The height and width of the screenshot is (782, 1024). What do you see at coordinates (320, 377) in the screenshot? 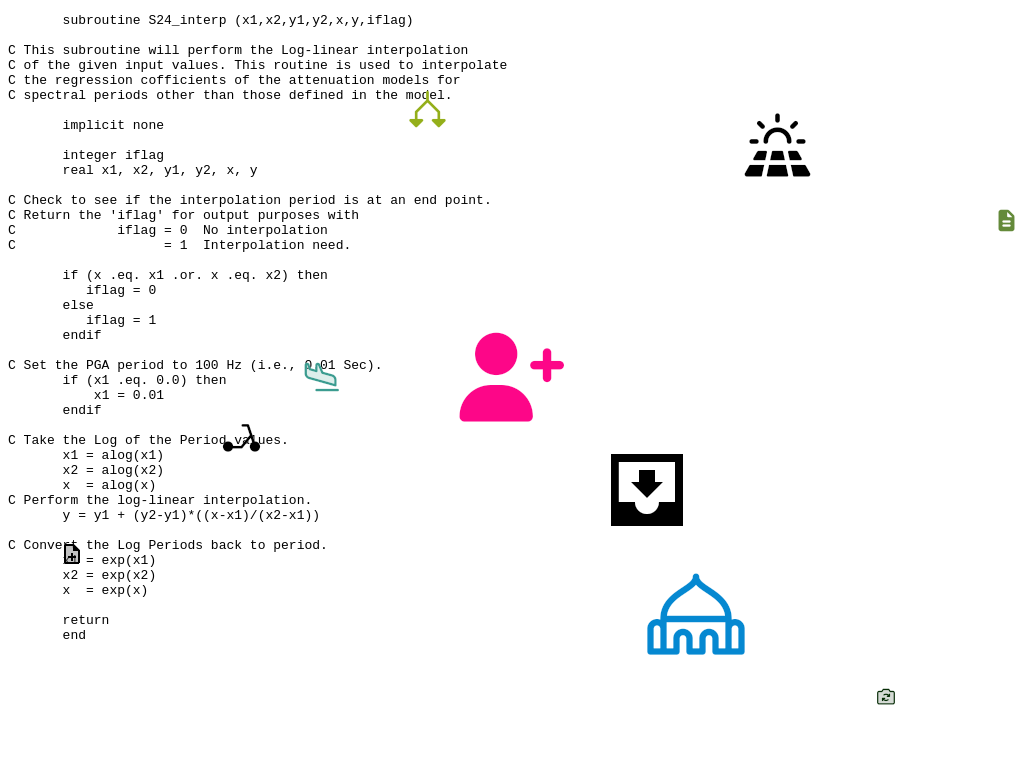
I see `indicates flight arrival status` at bounding box center [320, 377].